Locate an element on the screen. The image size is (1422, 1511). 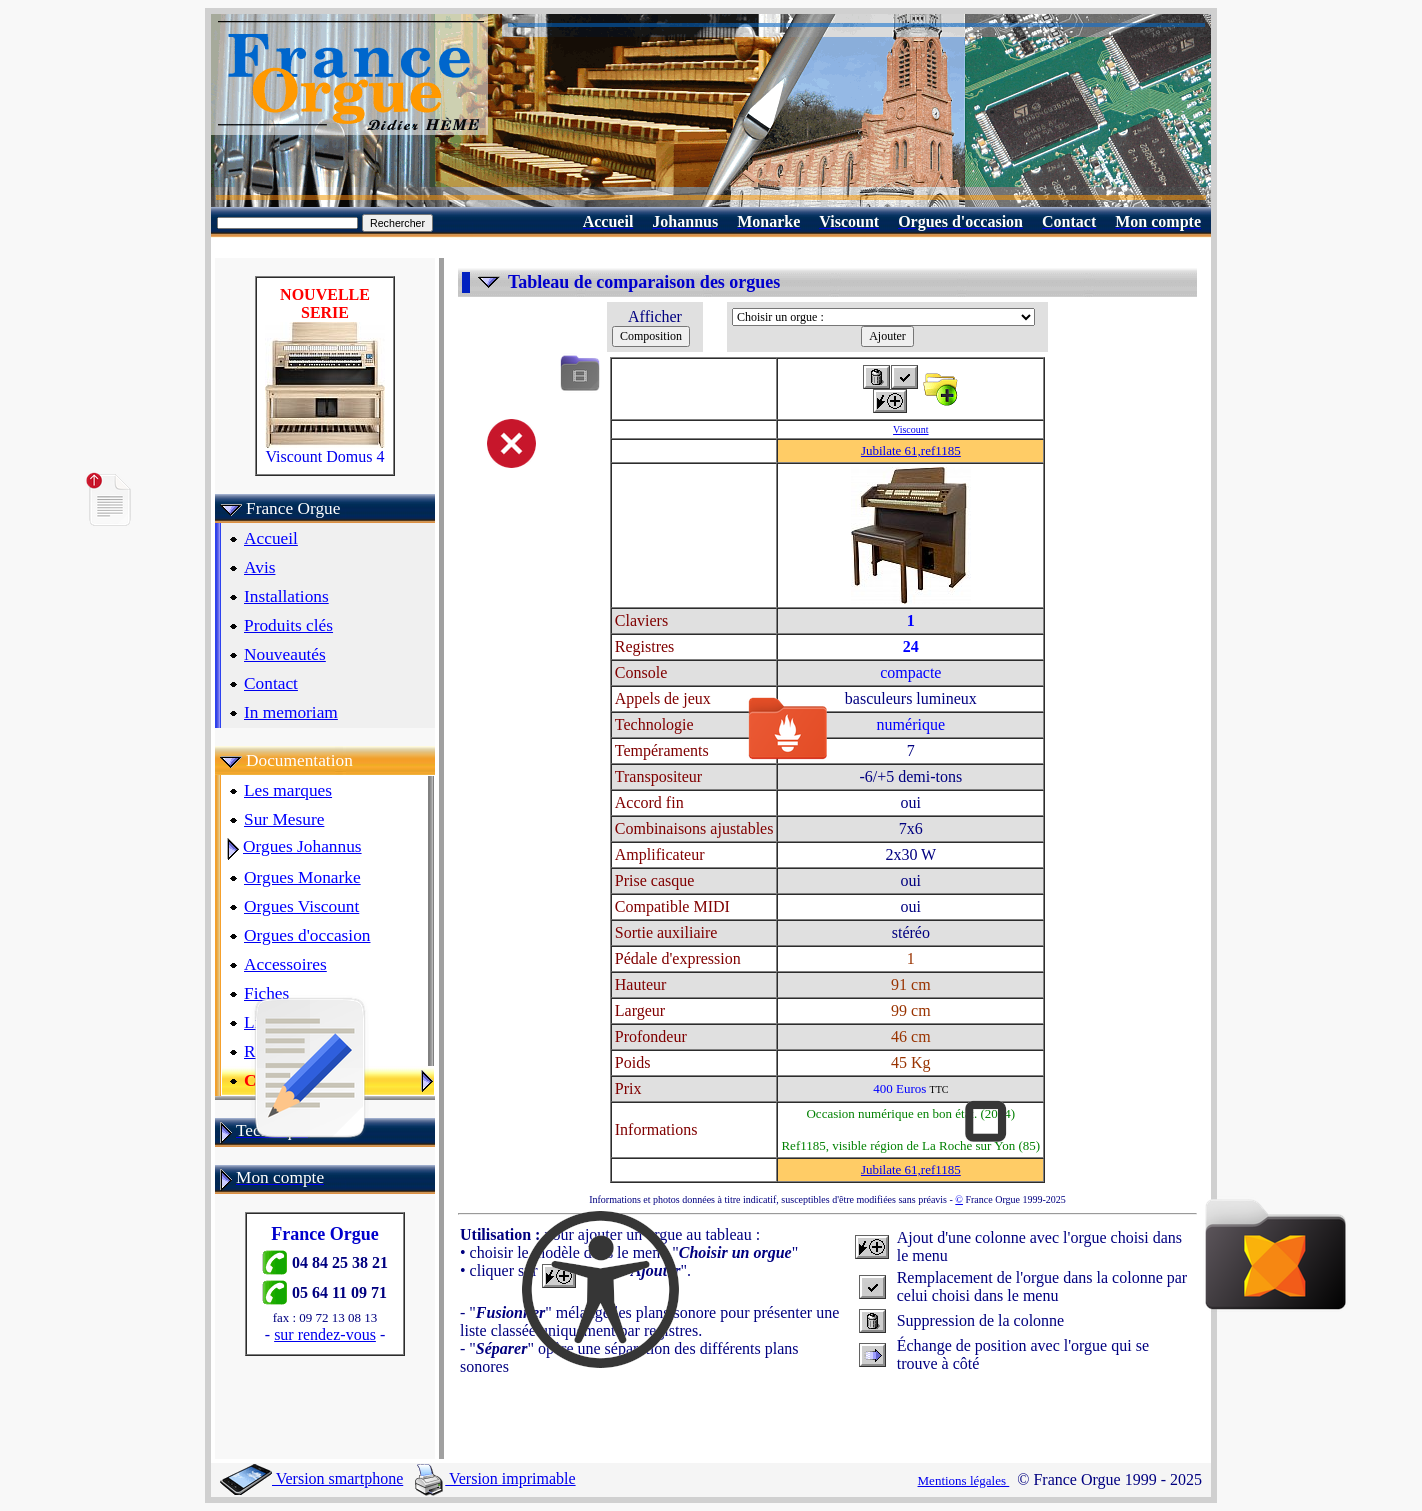
close the current dialog or modal window is located at coordinates (511, 443).